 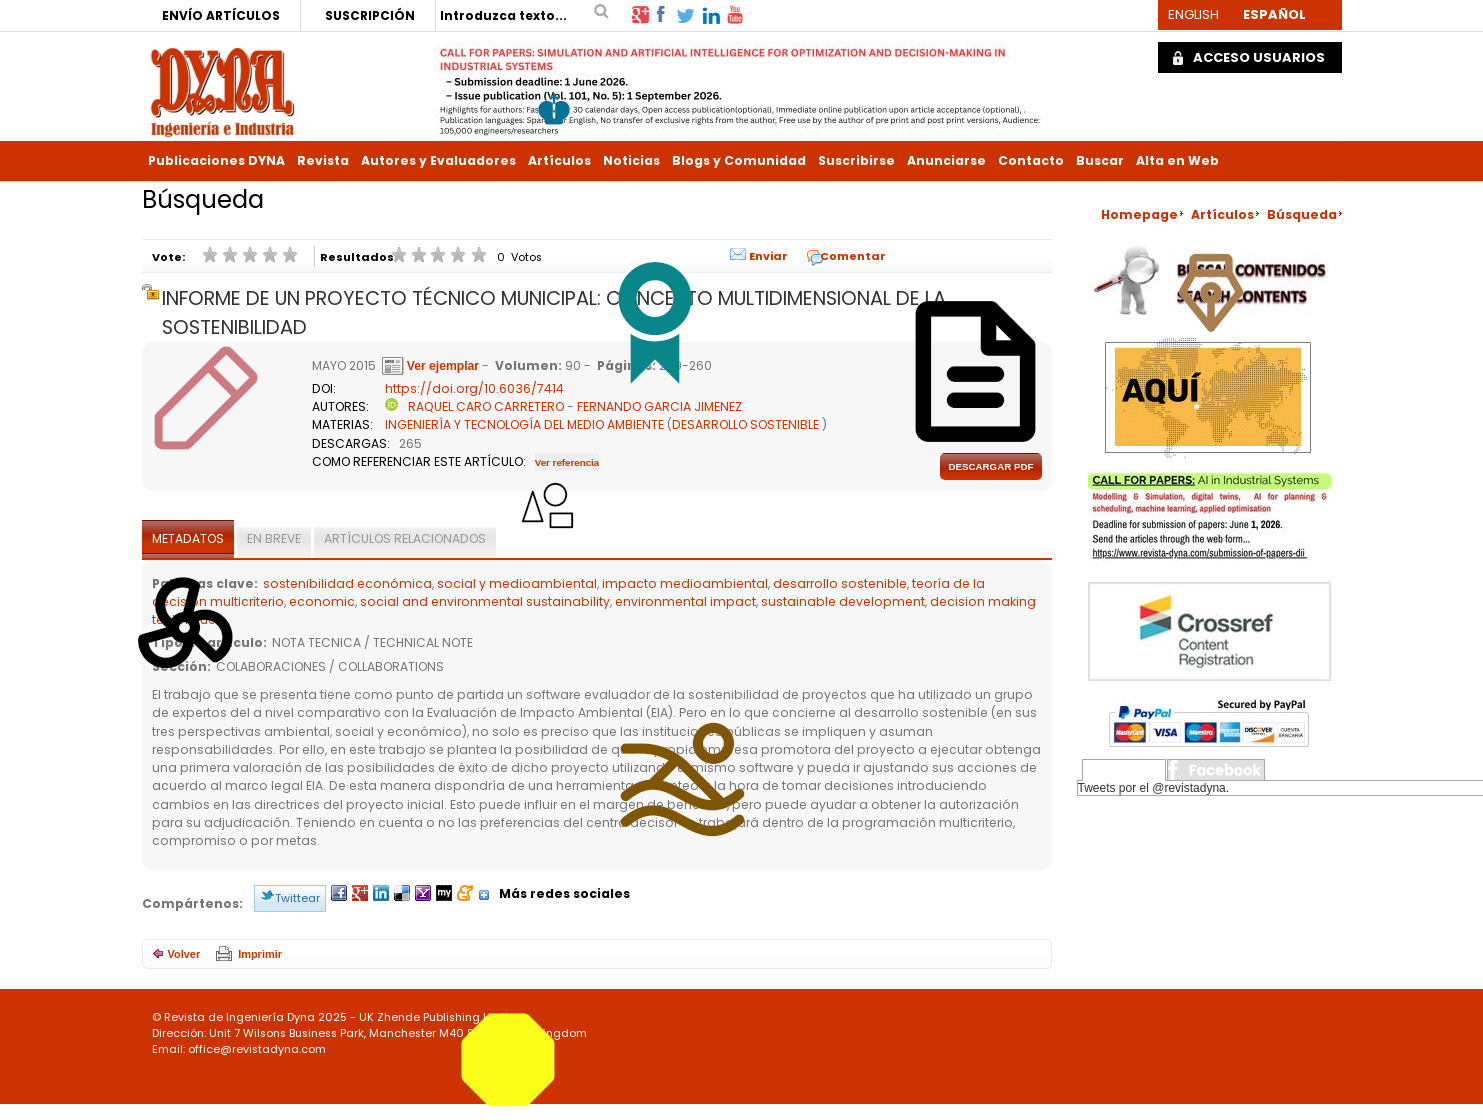 I want to click on view document or text file, so click(x=975, y=371).